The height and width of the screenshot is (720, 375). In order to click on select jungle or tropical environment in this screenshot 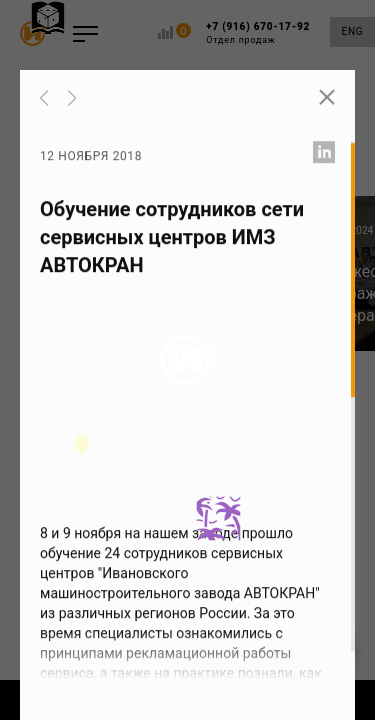, I will do `click(218, 518)`.